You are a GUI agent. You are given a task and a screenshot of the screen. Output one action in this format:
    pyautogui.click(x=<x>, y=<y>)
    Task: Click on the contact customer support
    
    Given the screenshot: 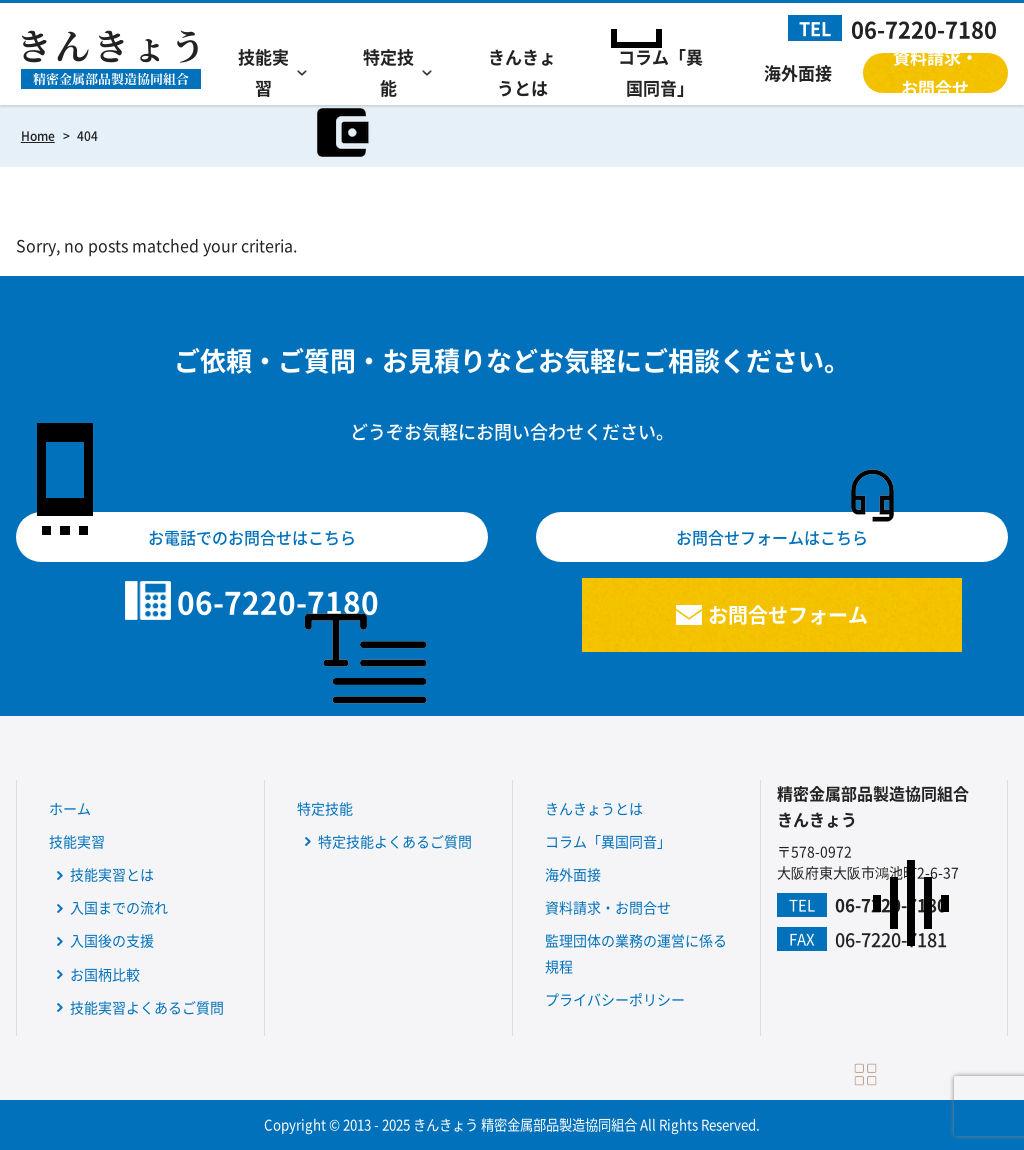 What is the action you would take?
    pyautogui.click(x=872, y=495)
    